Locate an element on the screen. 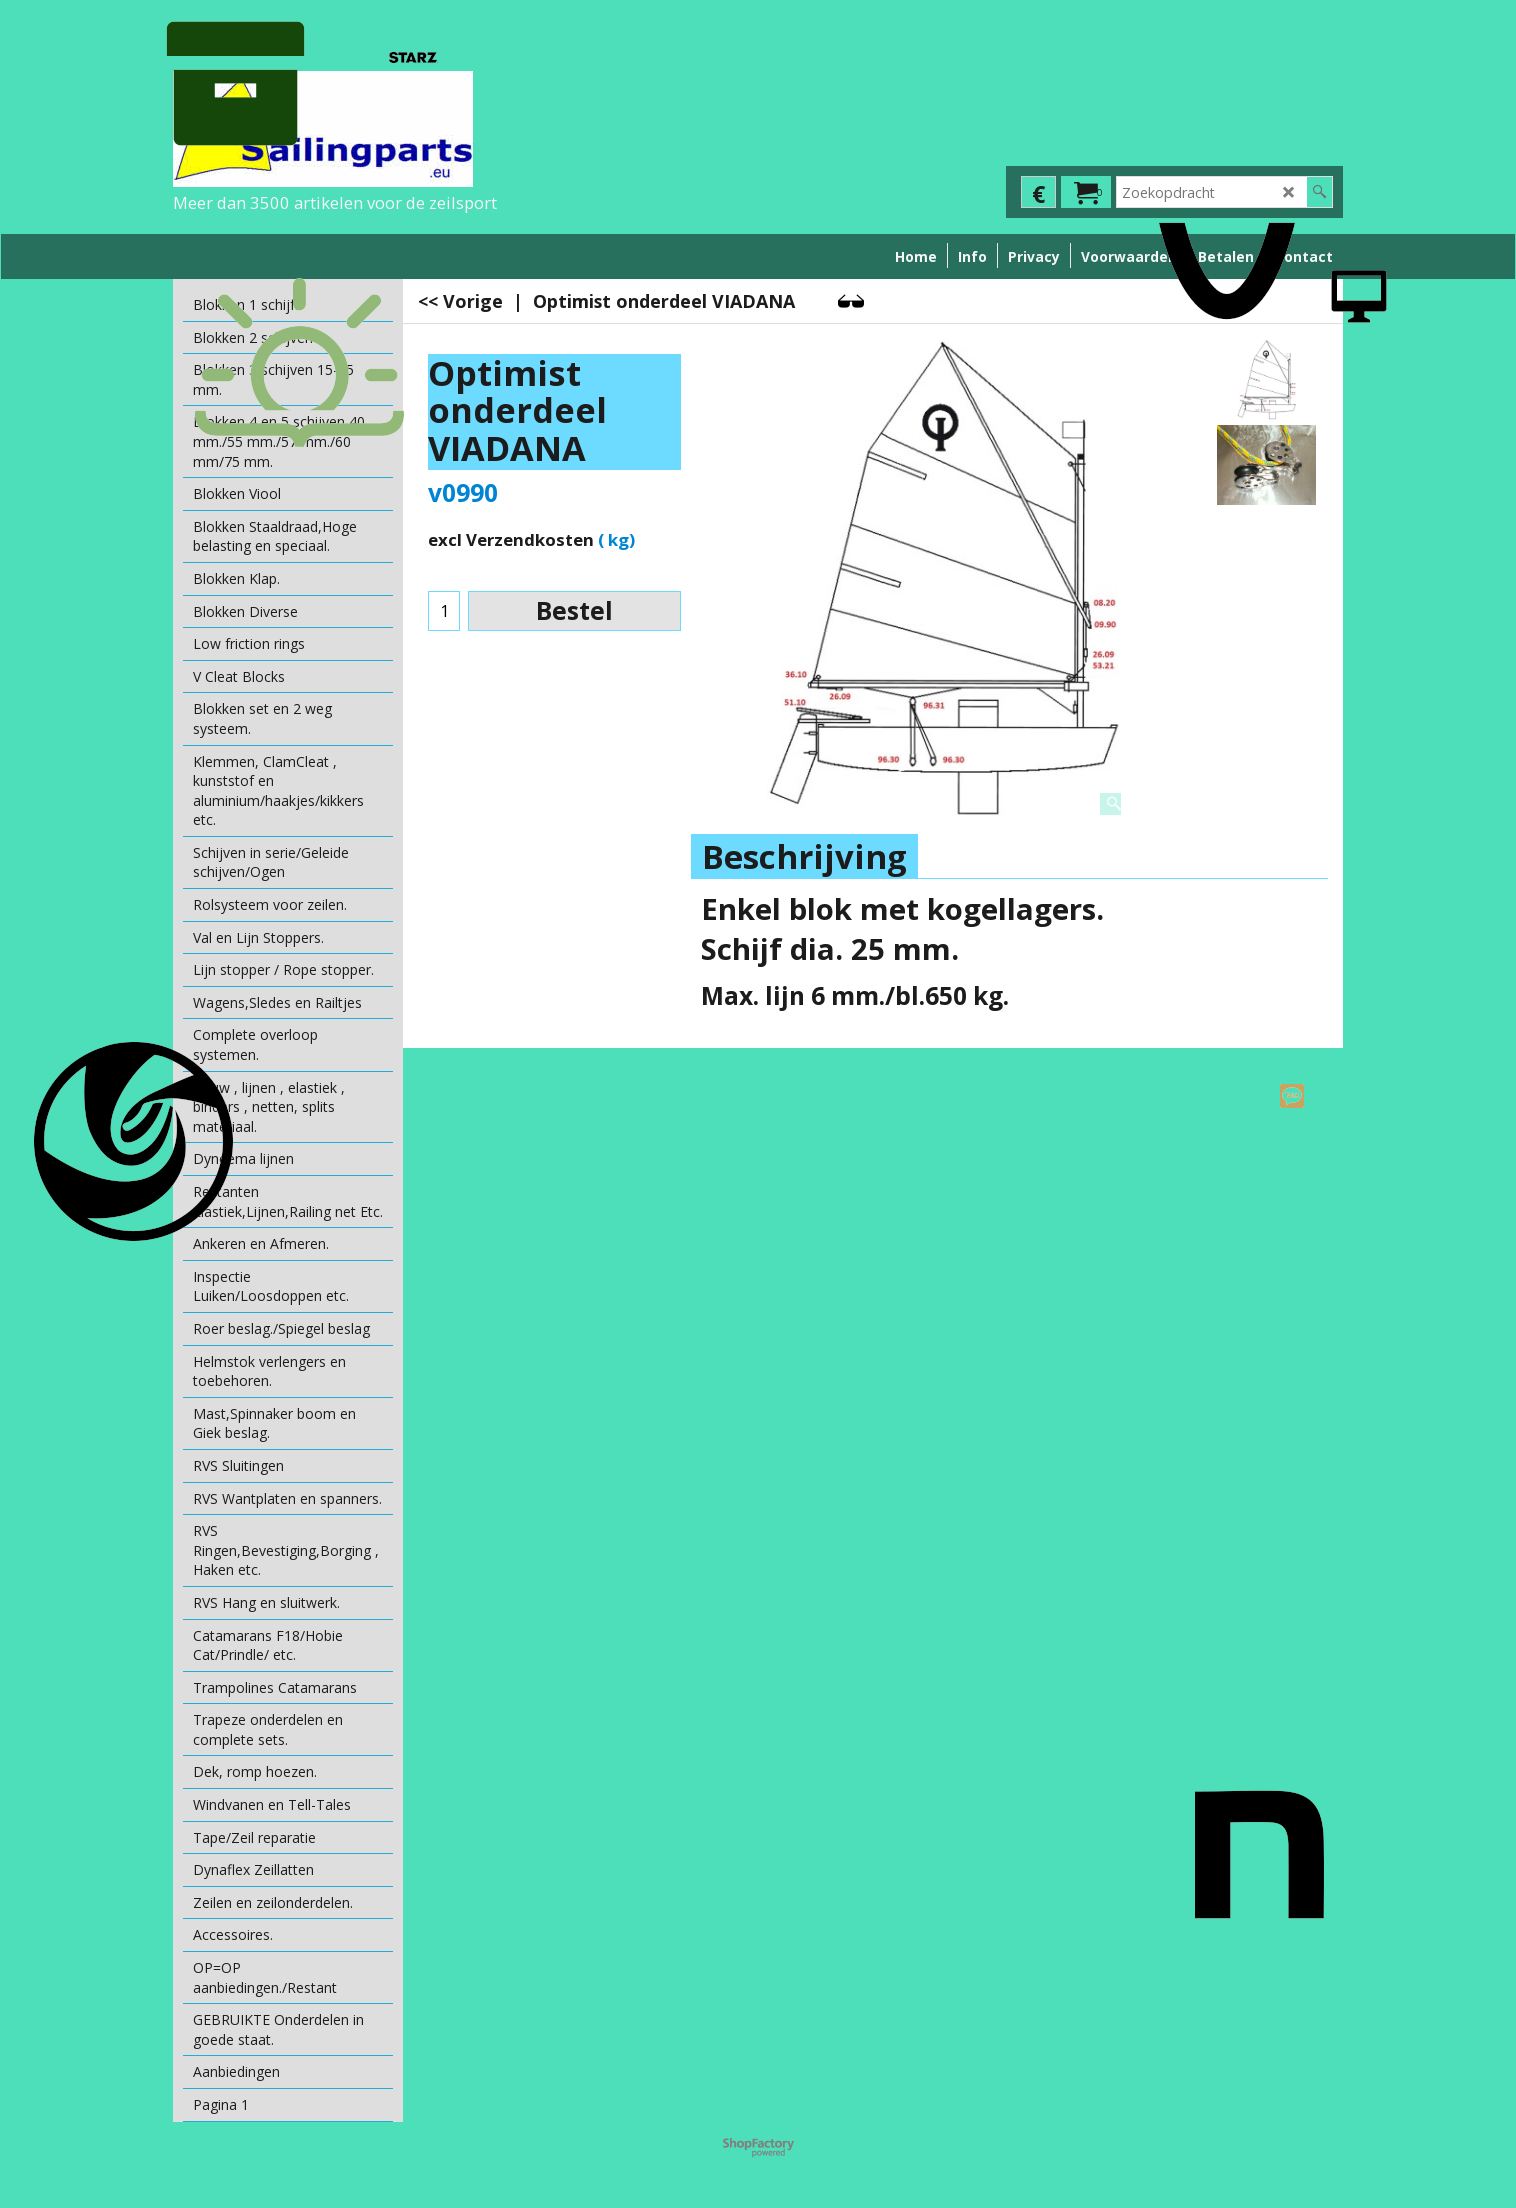 The width and height of the screenshot is (1516, 2208). archive this item is located at coordinates (235, 83).